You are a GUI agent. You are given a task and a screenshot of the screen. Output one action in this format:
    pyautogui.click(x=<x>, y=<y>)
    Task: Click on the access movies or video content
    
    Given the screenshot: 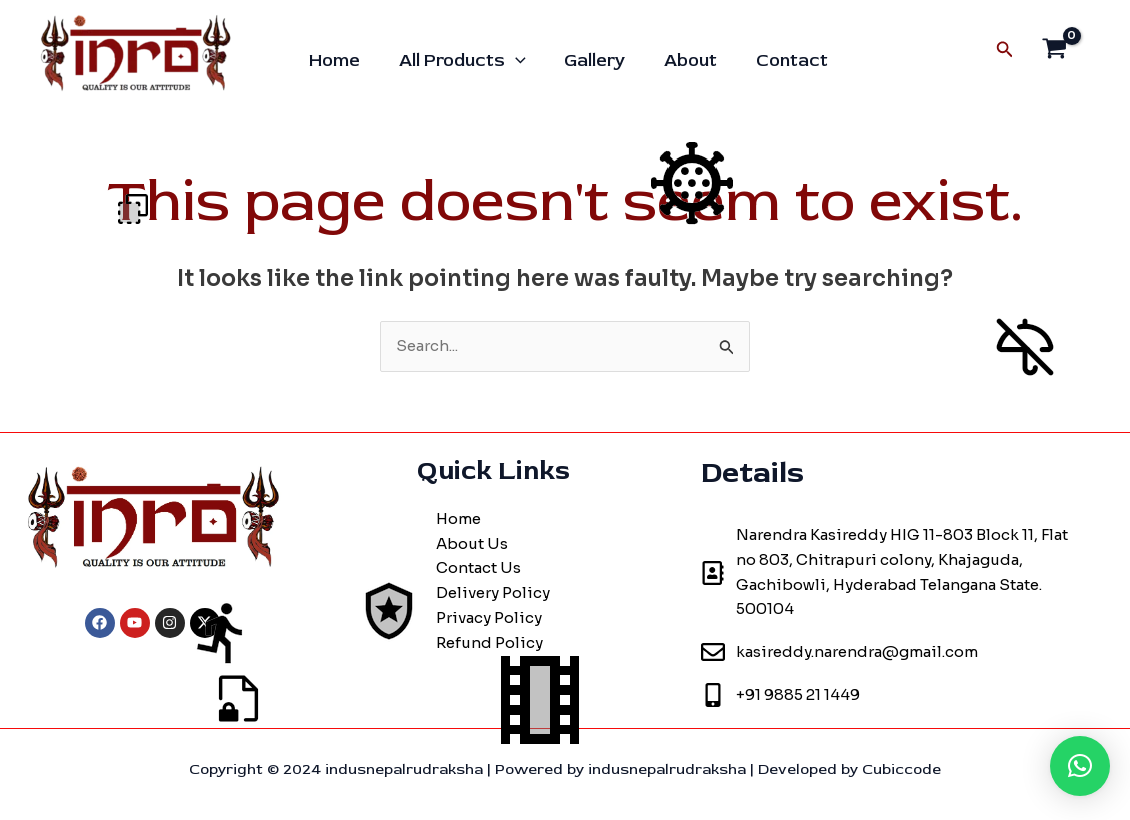 What is the action you would take?
    pyautogui.click(x=540, y=700)
    